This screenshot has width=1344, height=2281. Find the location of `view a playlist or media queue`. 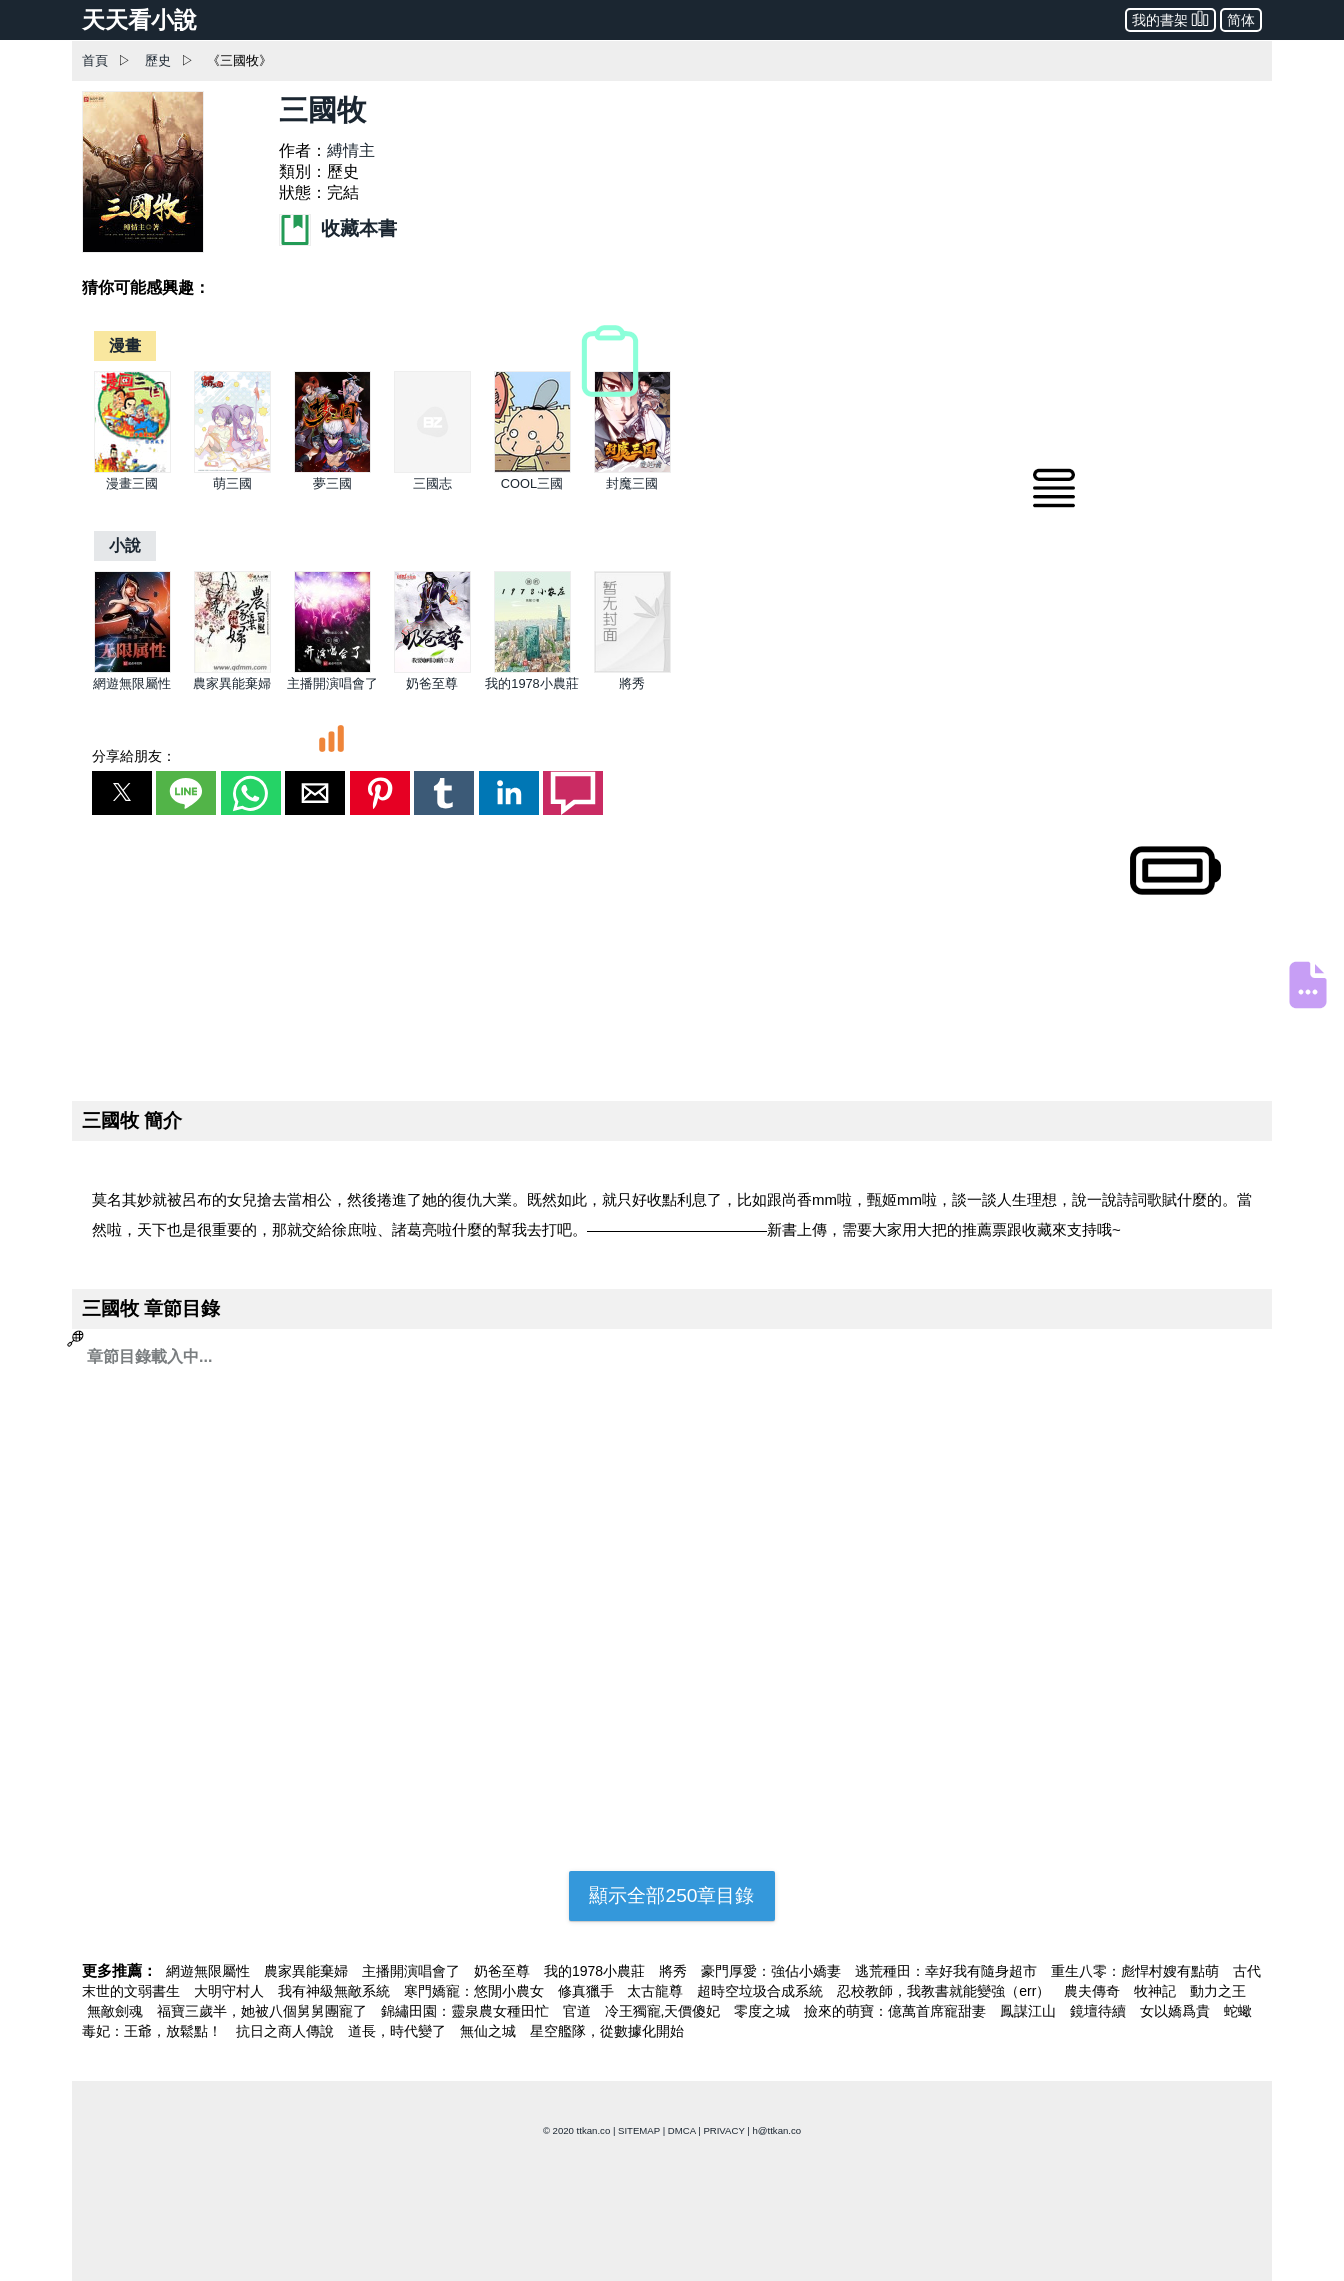

view a playlist or media queue is located at coordinates (1054, 488).